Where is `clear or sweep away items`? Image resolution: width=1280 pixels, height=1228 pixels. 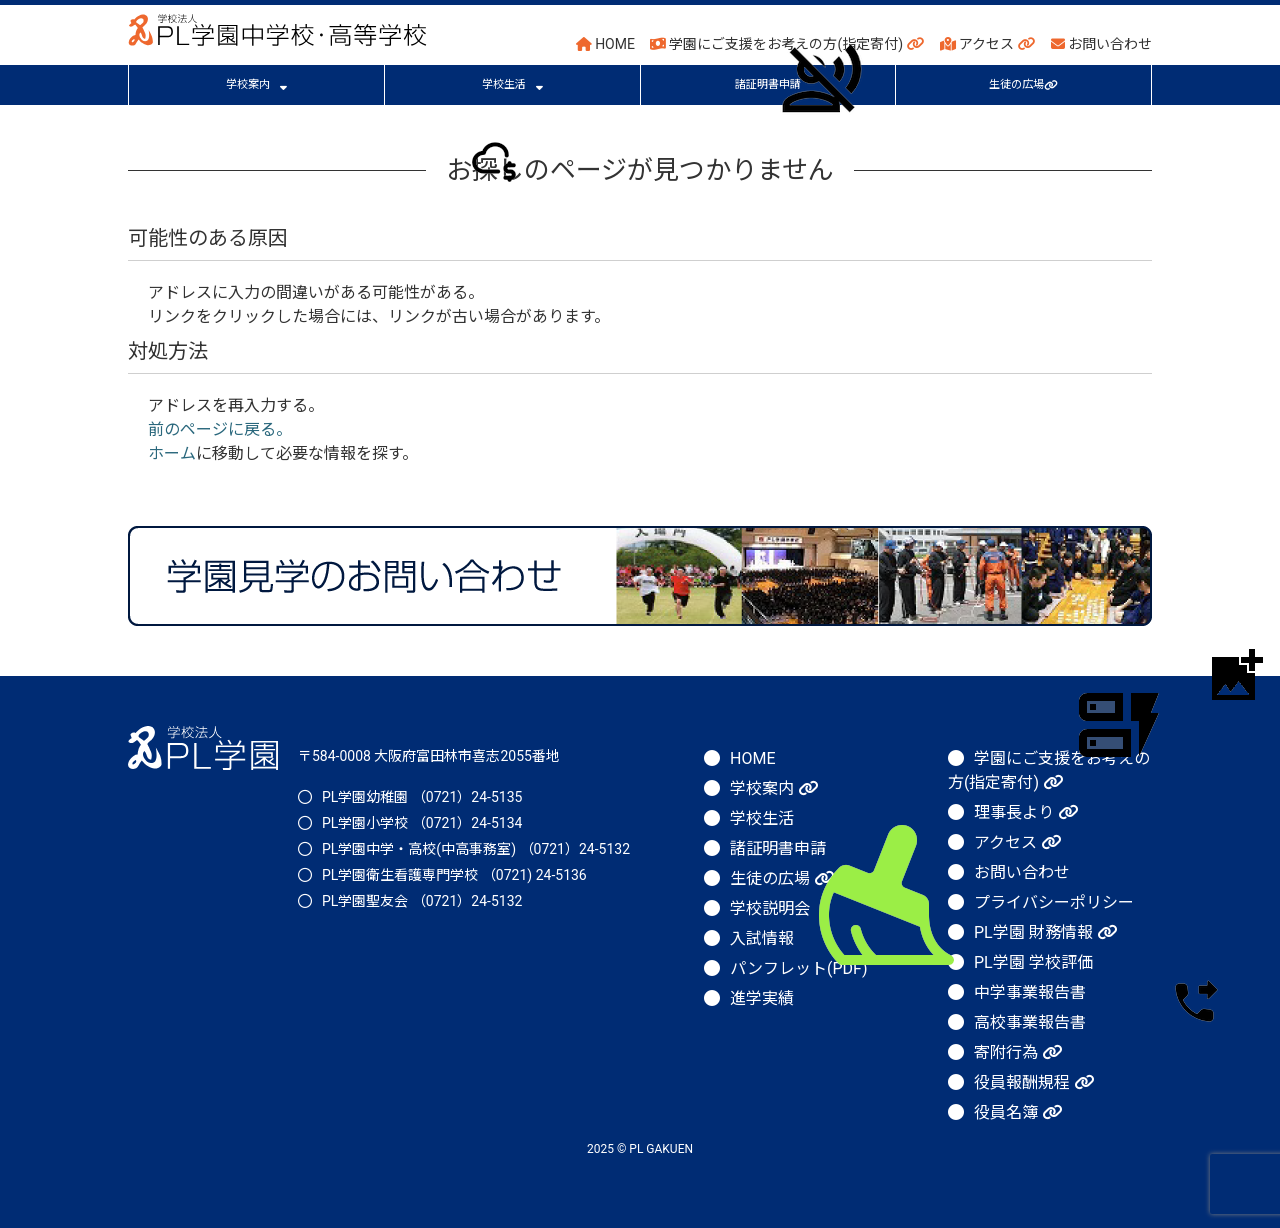 clear or sweep away items is located at coordinates (884, 900).